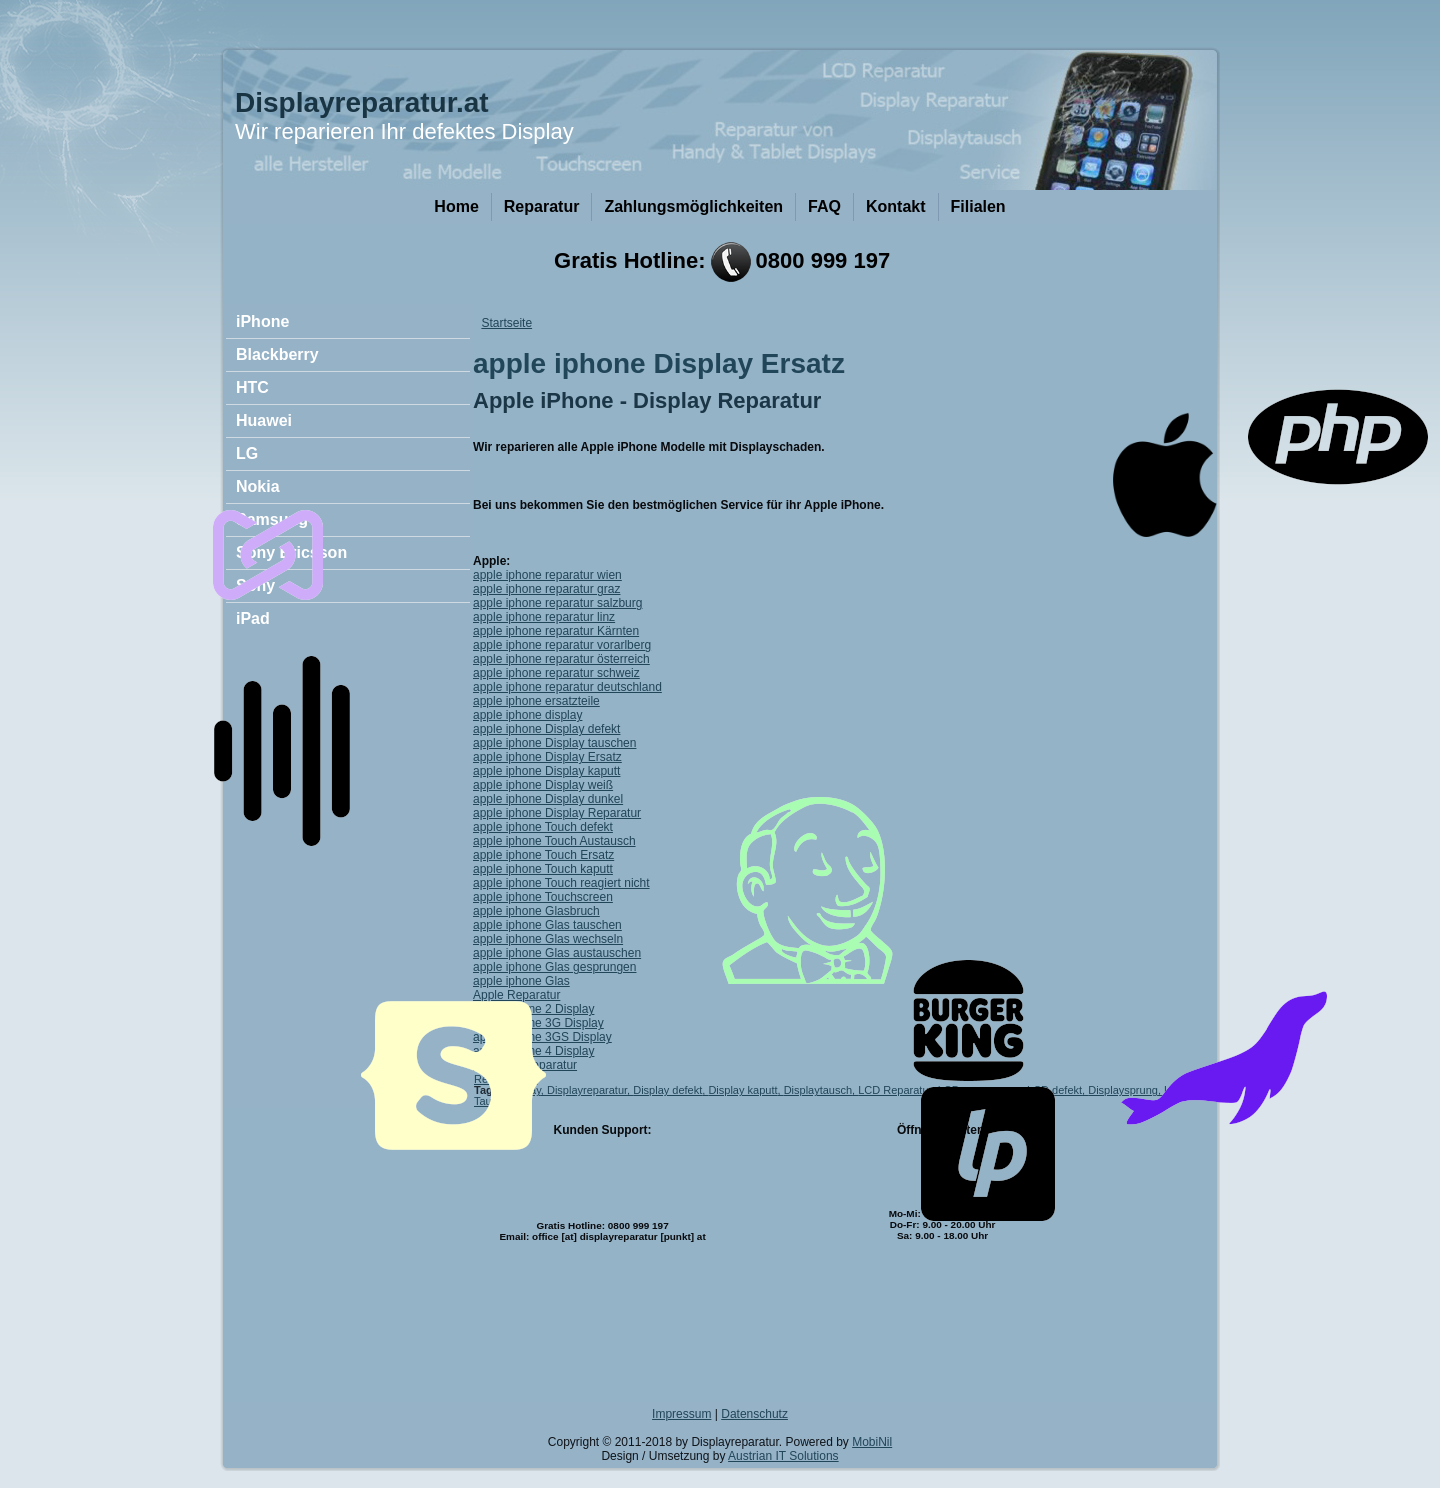 The width and height of the screenshot is (1440, 1488). What do you see at coordinates (988, 1154) in the screenshot?
I see `link to Liberapay donation page` at bounding box center [988, 1154].